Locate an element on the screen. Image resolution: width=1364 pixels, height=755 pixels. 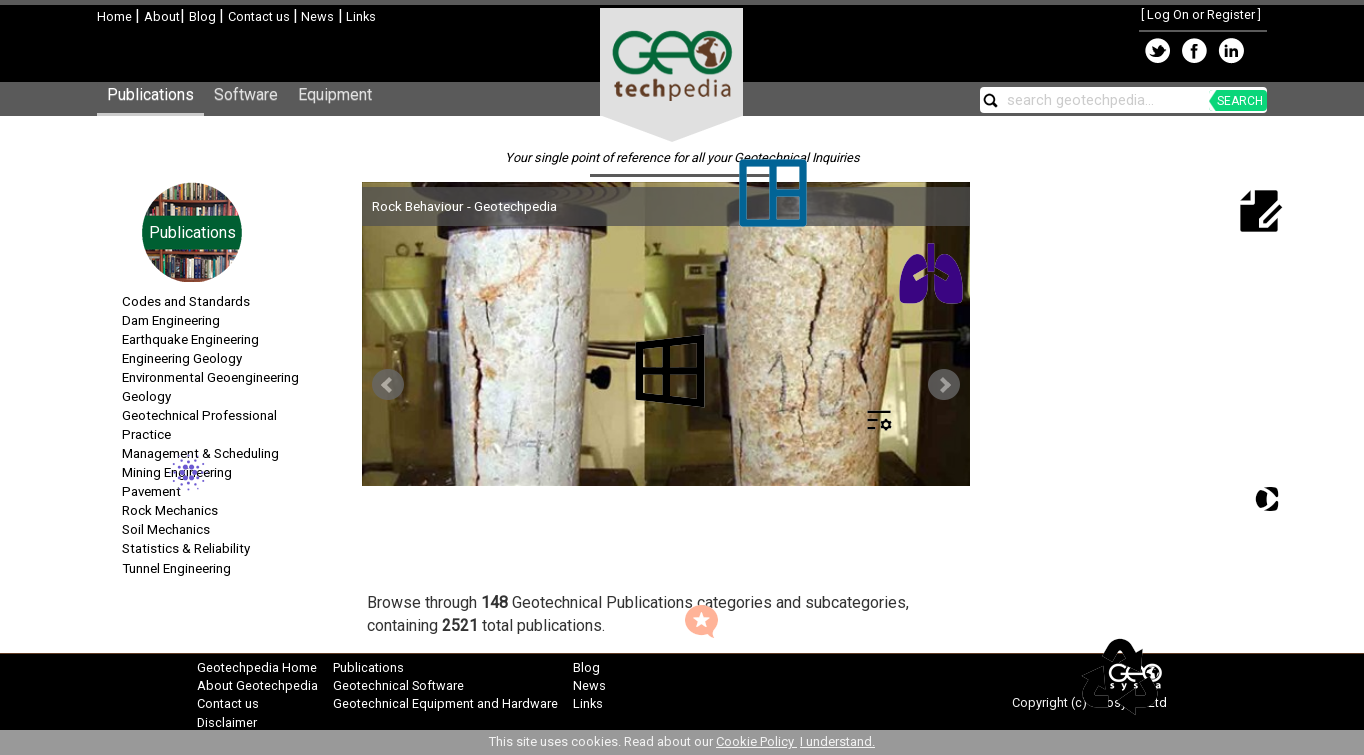
cardano cryptocurrency logo is located at coordinates (188, 472).